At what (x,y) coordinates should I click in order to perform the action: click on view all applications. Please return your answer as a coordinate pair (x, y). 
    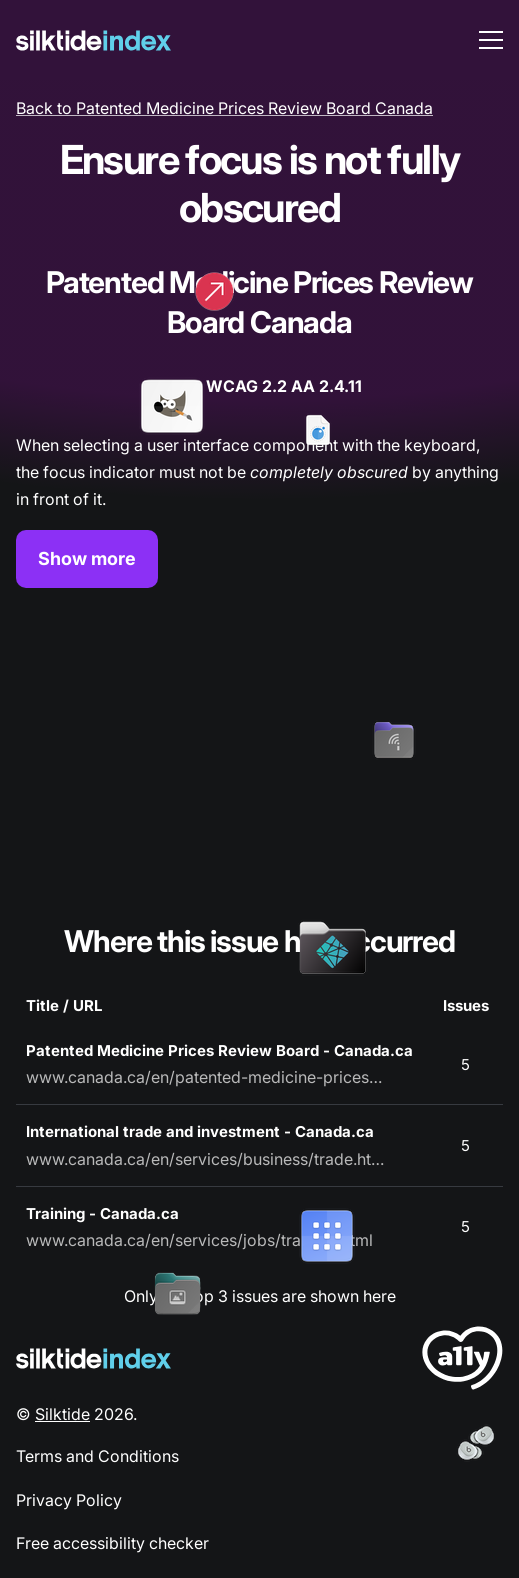
    Looking at the image, I should click on (327, 1236).